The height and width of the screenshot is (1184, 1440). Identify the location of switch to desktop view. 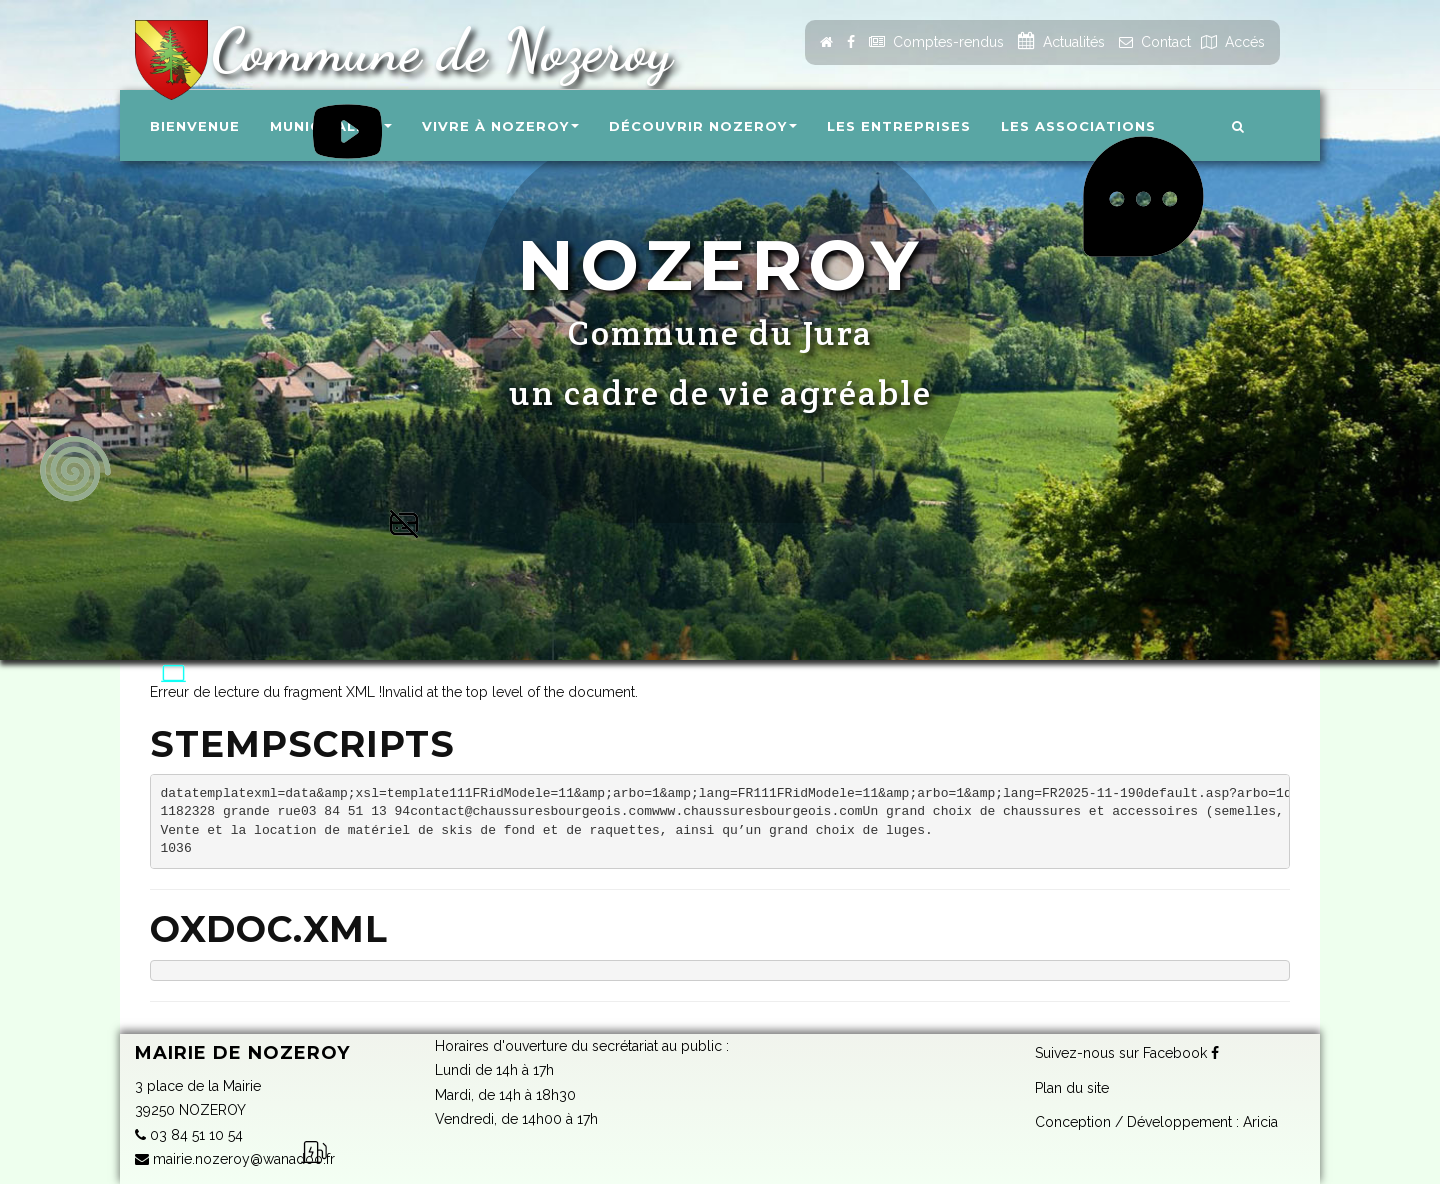
(173, 673).